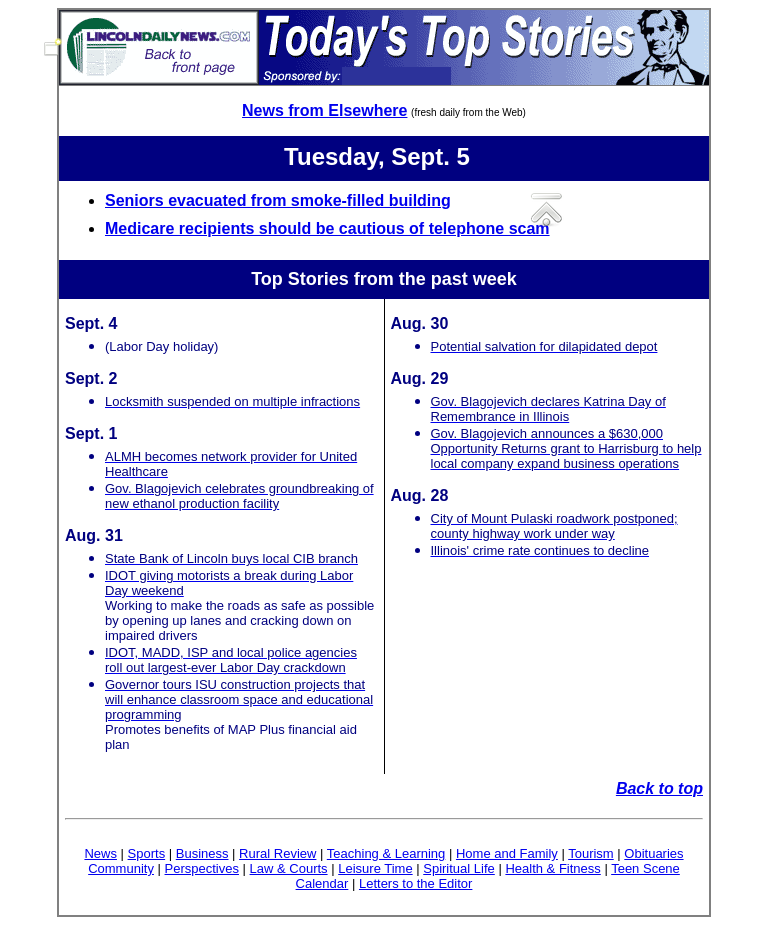 The width and height of the screenshot is (768, 925). I want to click on open a new window, so click(52, 47).